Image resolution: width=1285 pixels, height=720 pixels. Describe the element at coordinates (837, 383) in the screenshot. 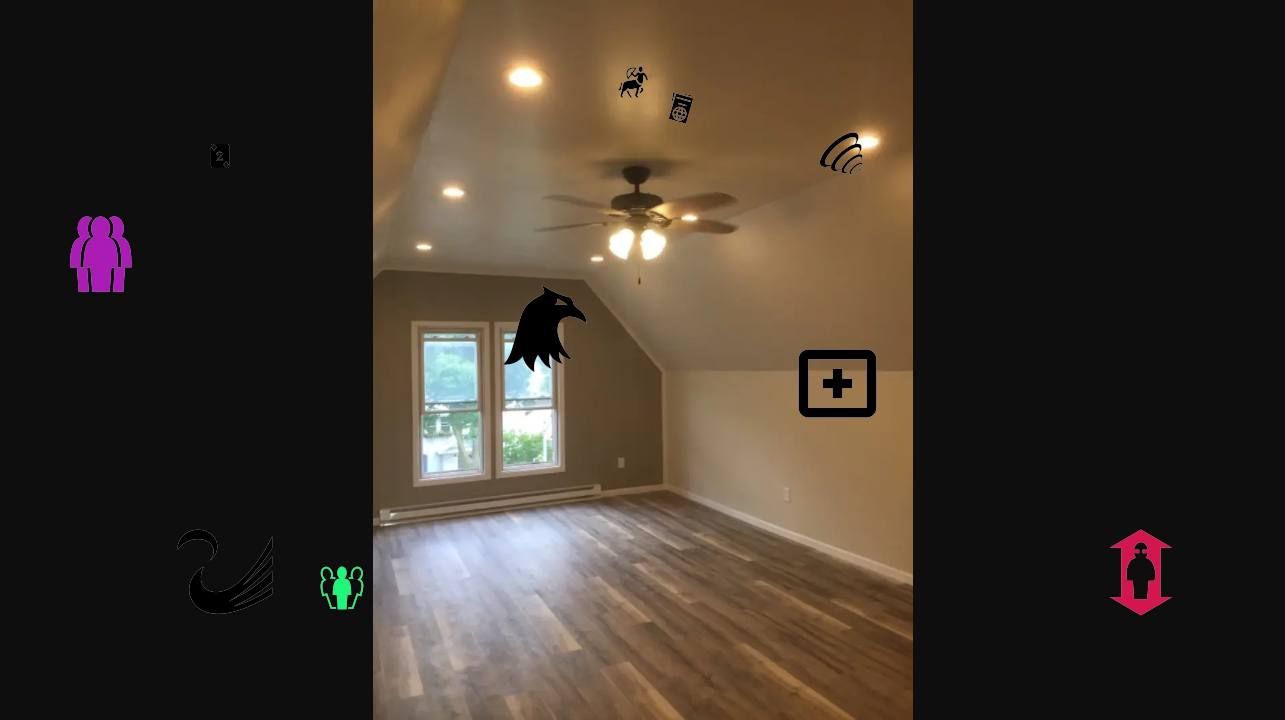

I see `access health or medical supplies` at that location.